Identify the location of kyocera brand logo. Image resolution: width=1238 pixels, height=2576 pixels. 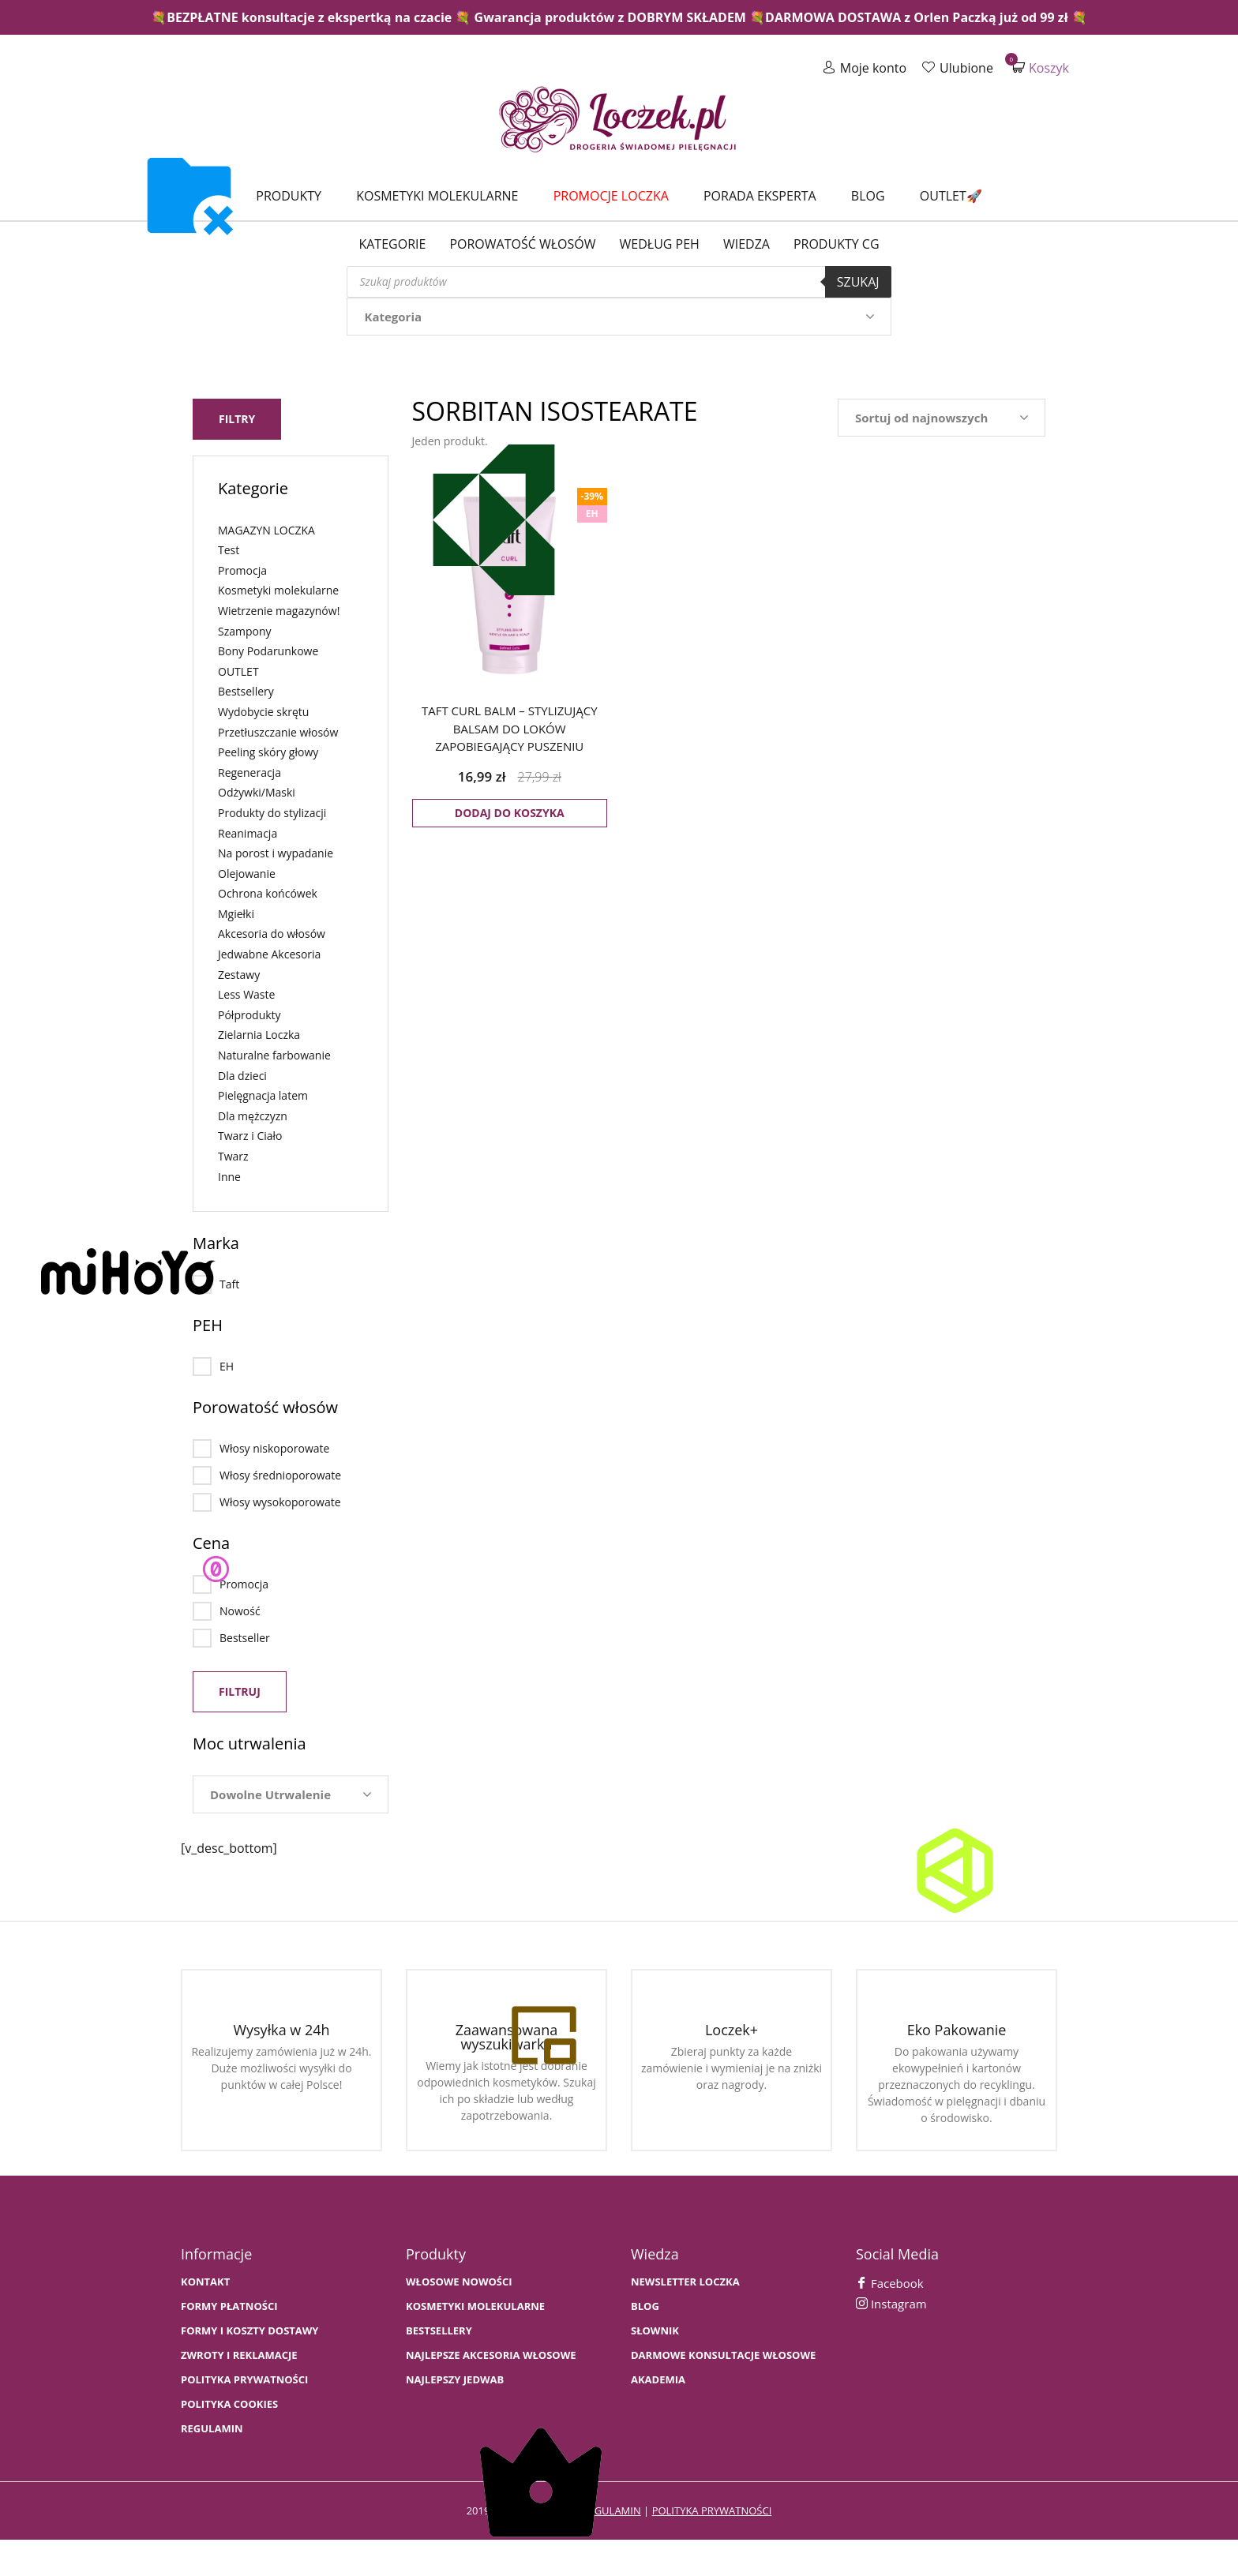
(493, 519).